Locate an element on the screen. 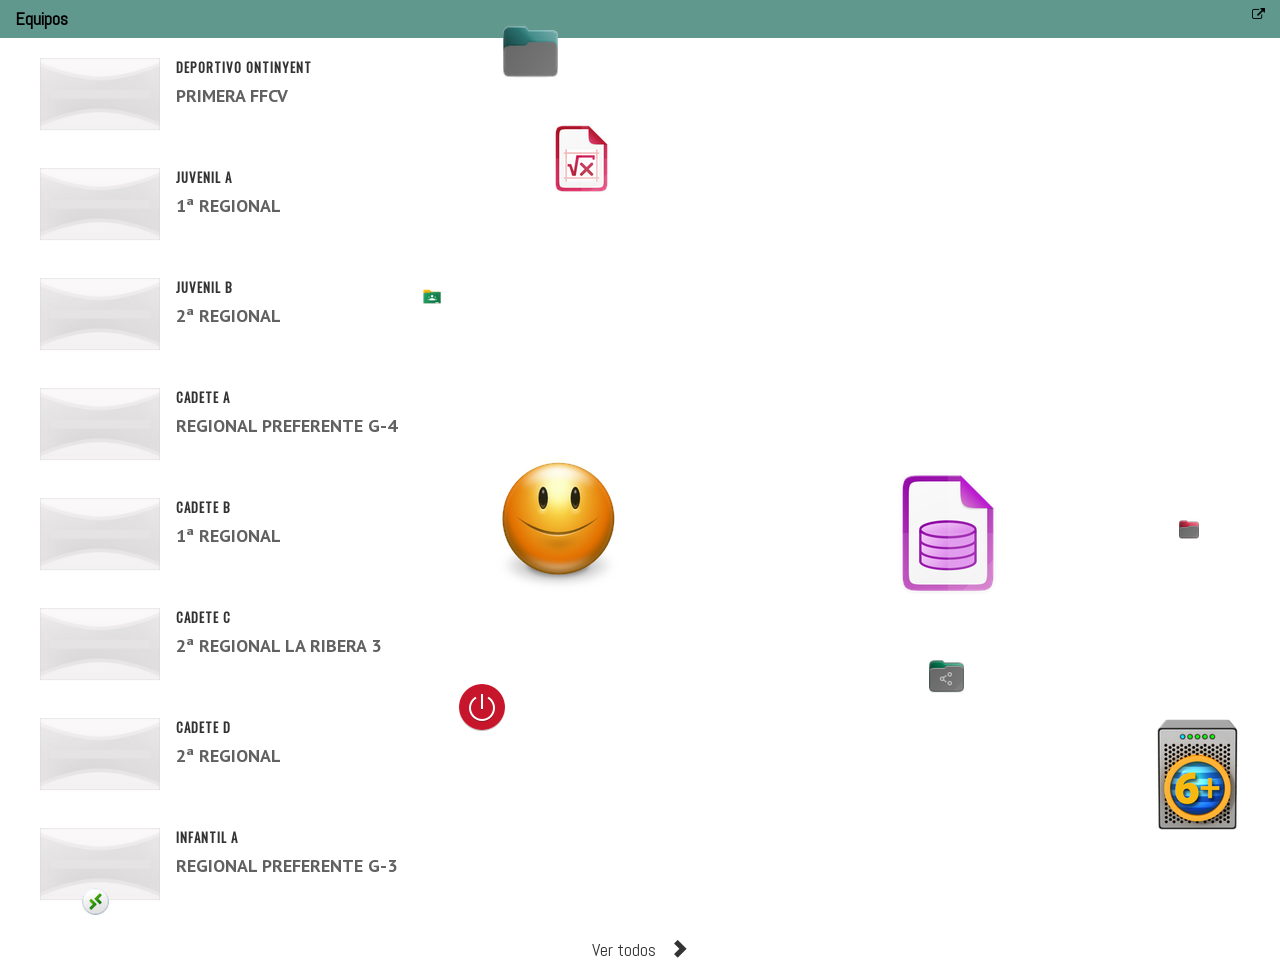 The image size is (1280, 961). access your public shared folder is located at coordinates (946, 675).